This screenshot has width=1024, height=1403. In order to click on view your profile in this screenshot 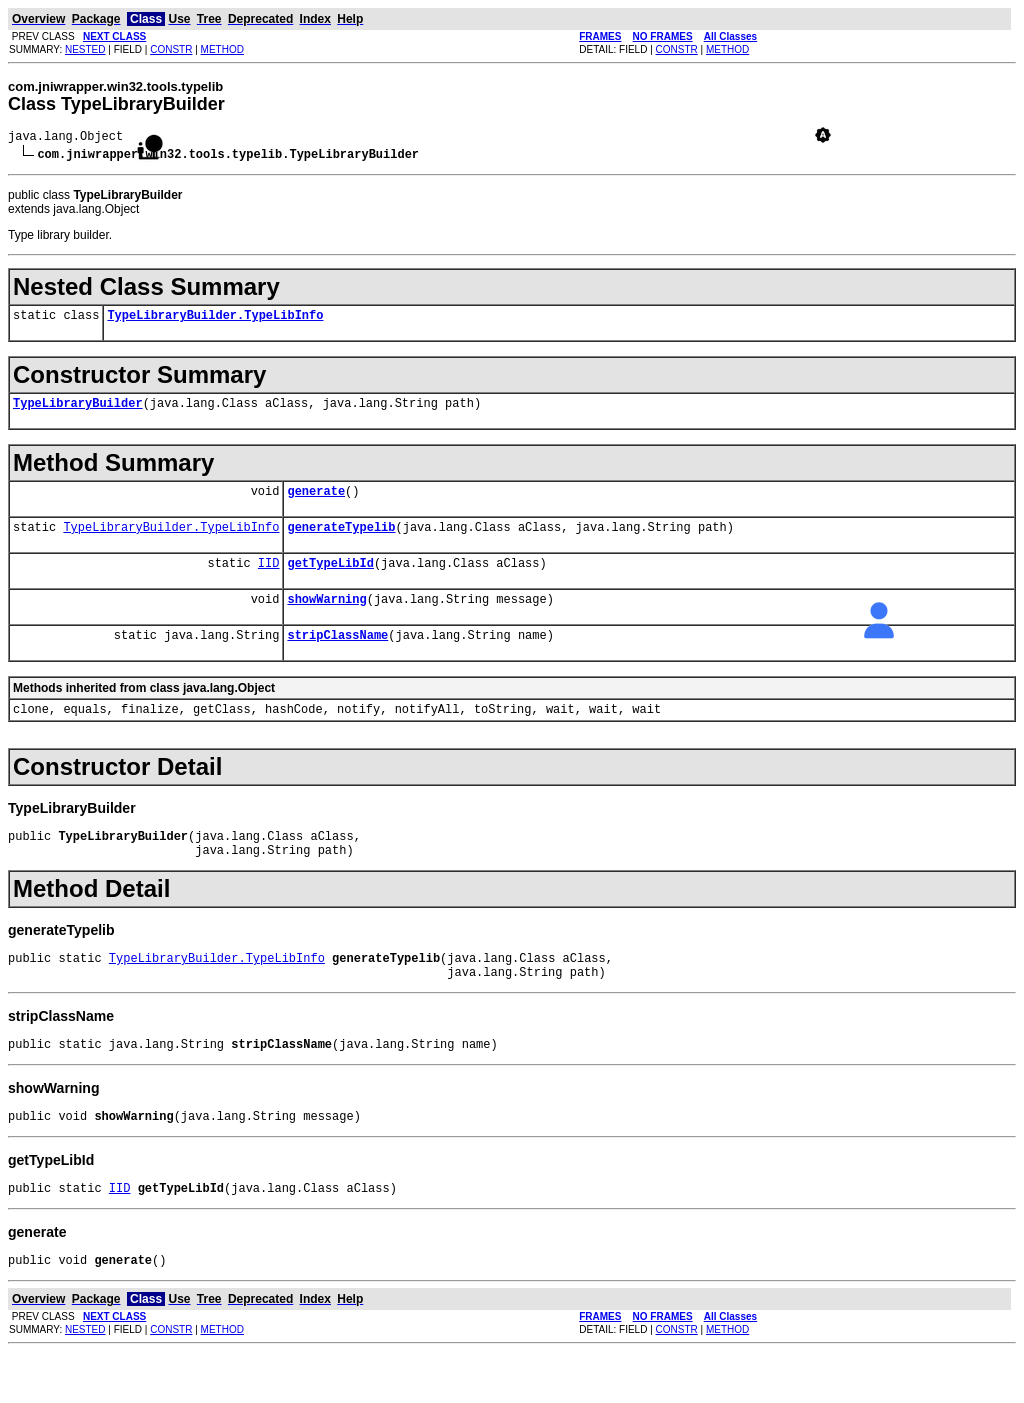, I will do `click(879, 620)`.